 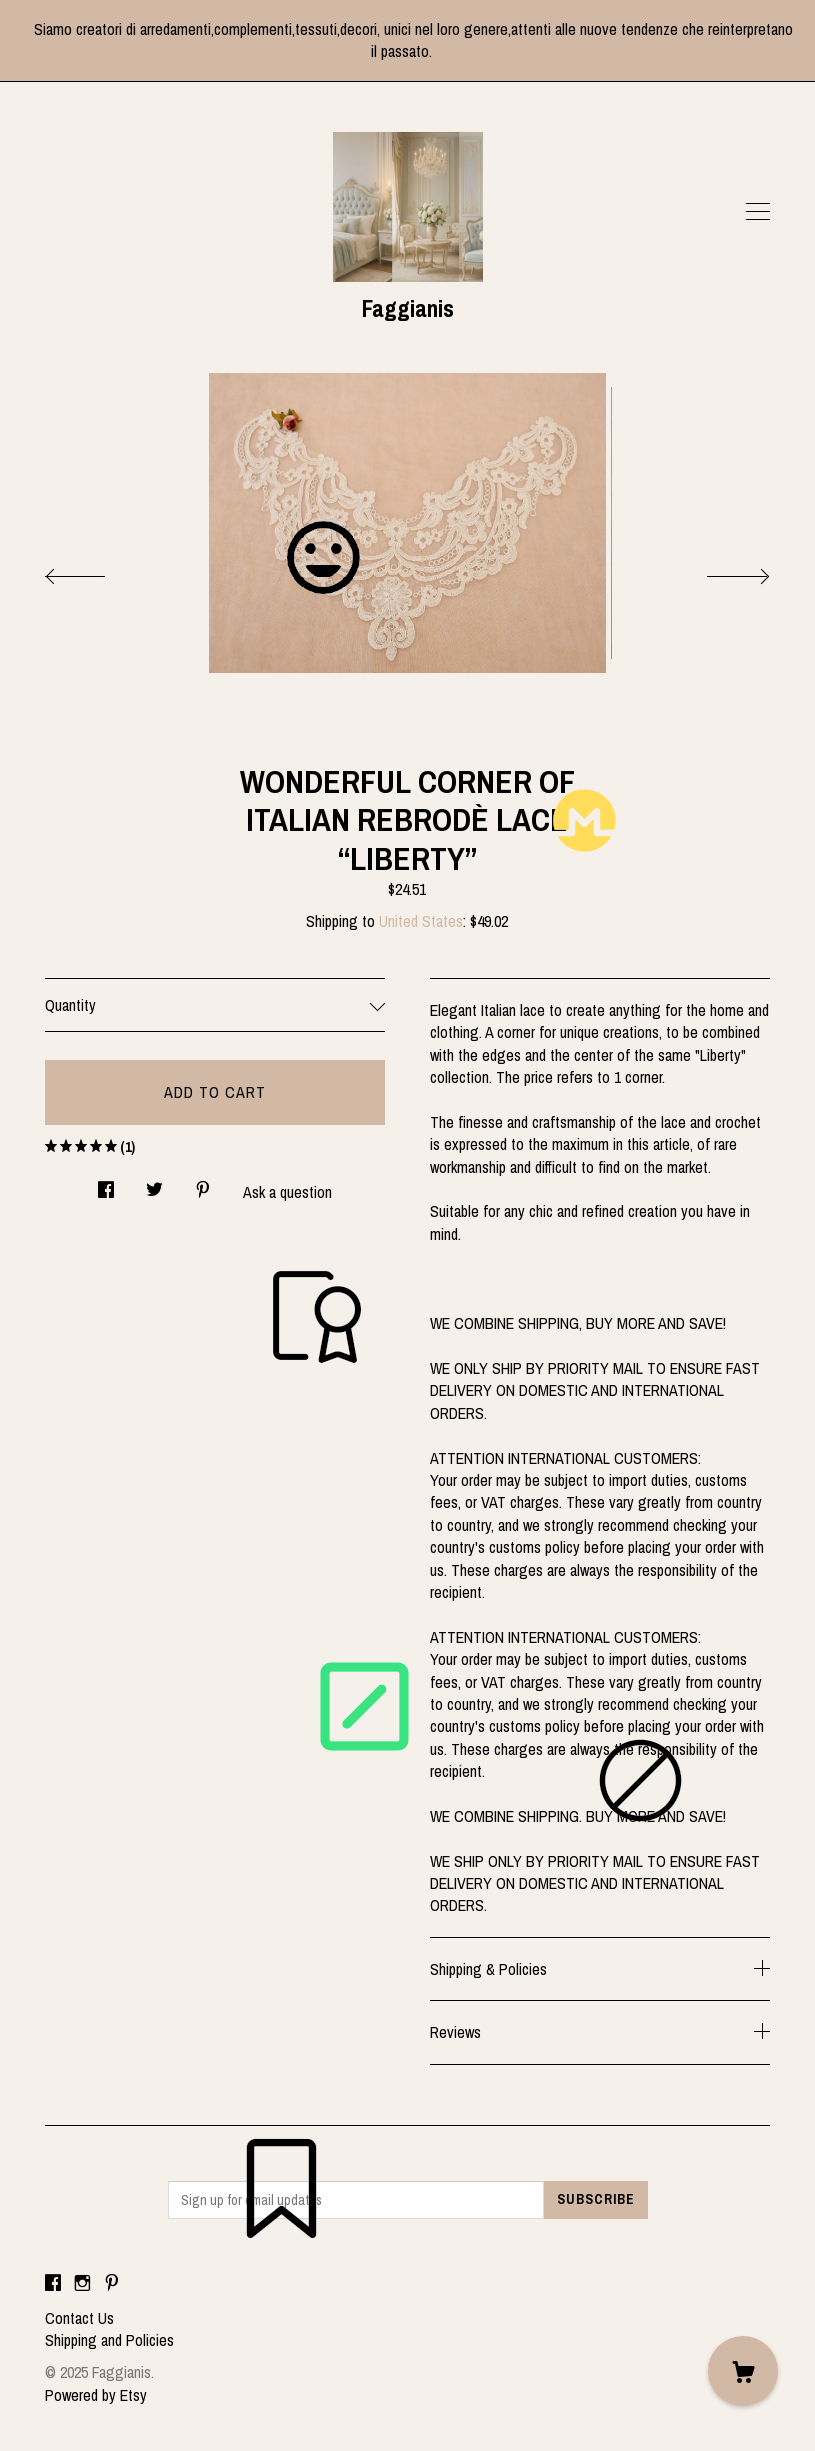 What do you see at coordinates (281, 2188) in the screenshot?
I see `save this item for later` at bounding box center [281, 2188].